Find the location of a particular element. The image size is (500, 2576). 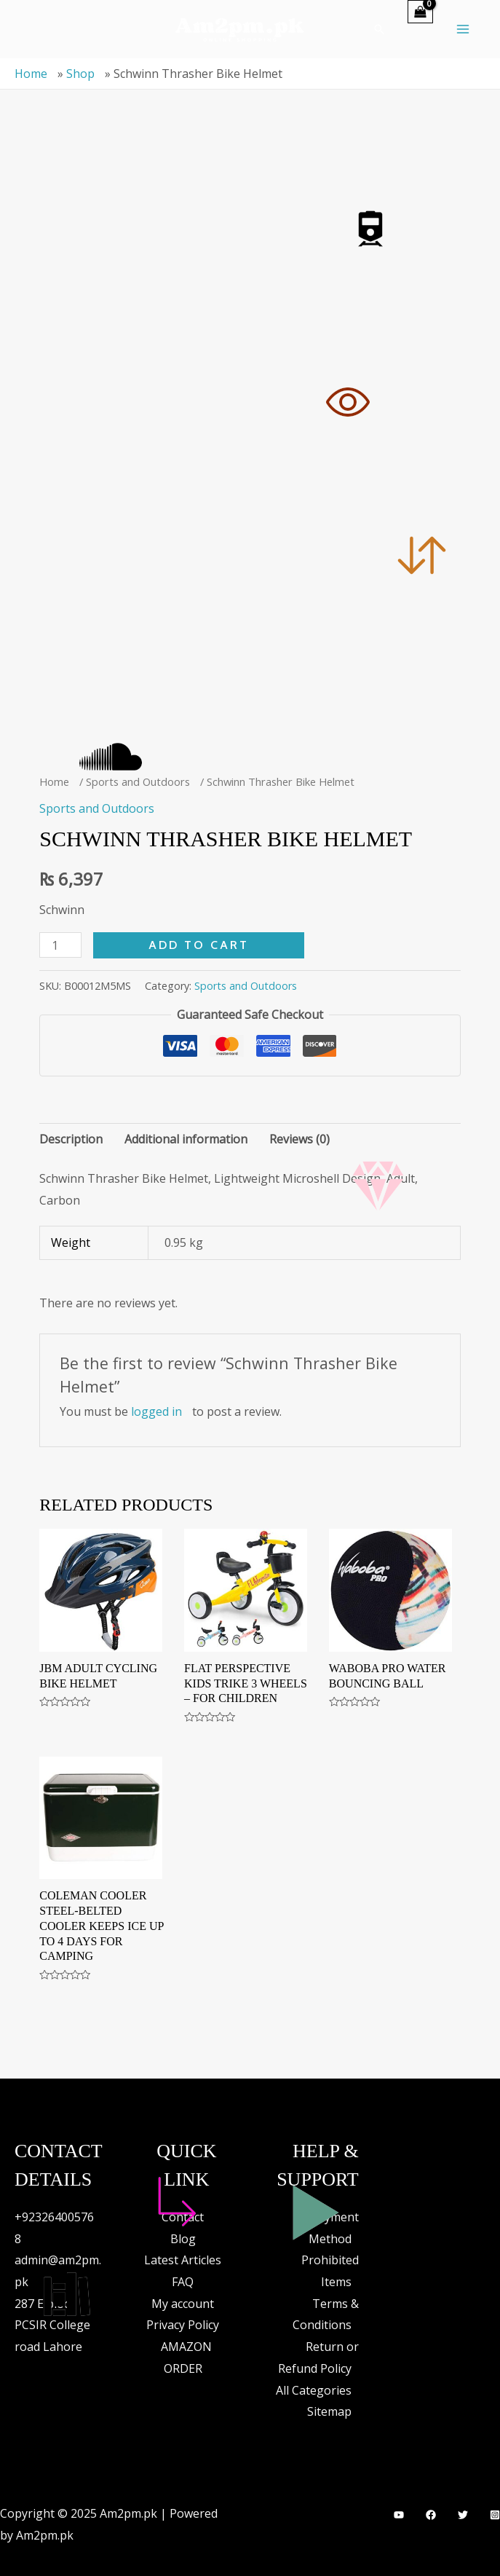

move item down and to the right is located at coordinates (173, 2202).